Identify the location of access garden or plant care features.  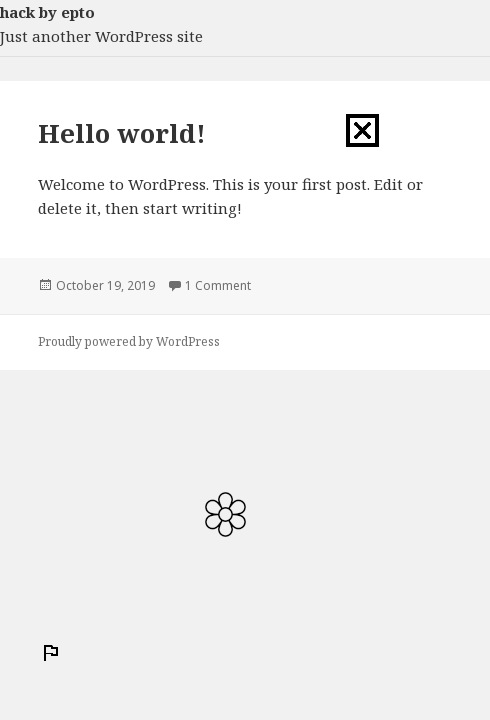
(225, 514).